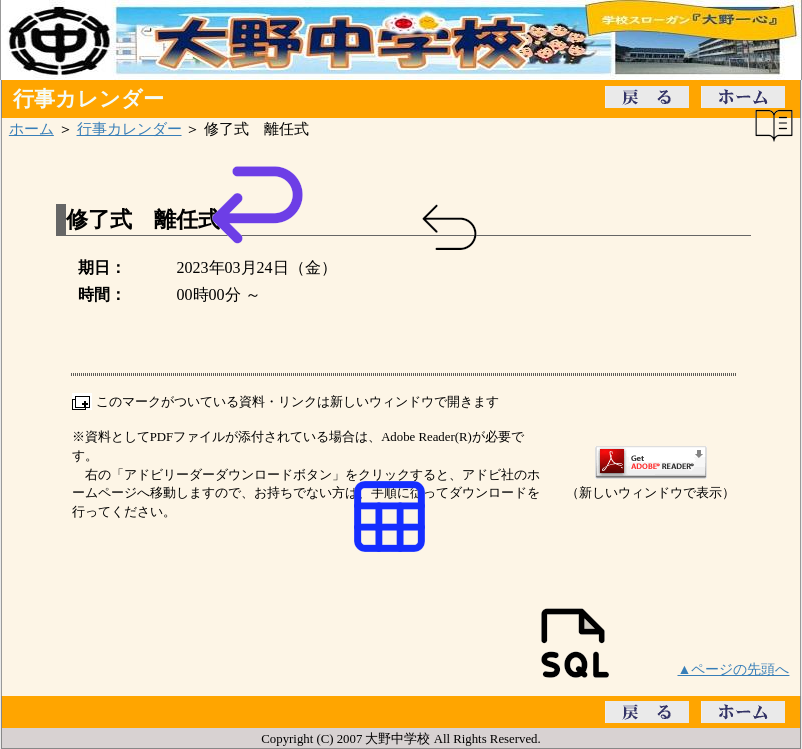  Describe the element at coordinates (389, 516) in the screenshot. I see `open spreadsheet or data table` at that location.